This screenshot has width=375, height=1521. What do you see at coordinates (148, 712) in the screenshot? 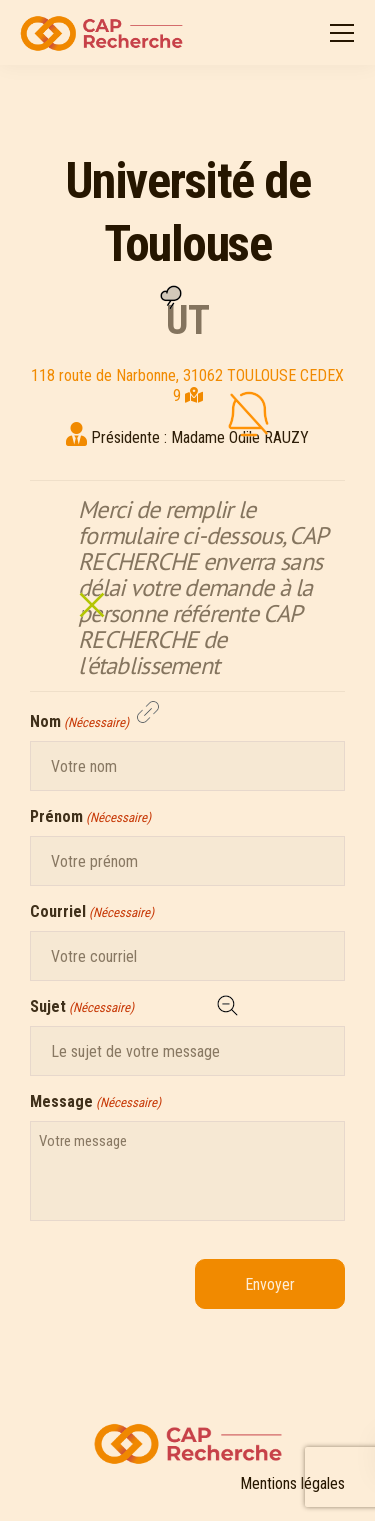
I see `copy link to clipboard` at bounding box center [148, 712].